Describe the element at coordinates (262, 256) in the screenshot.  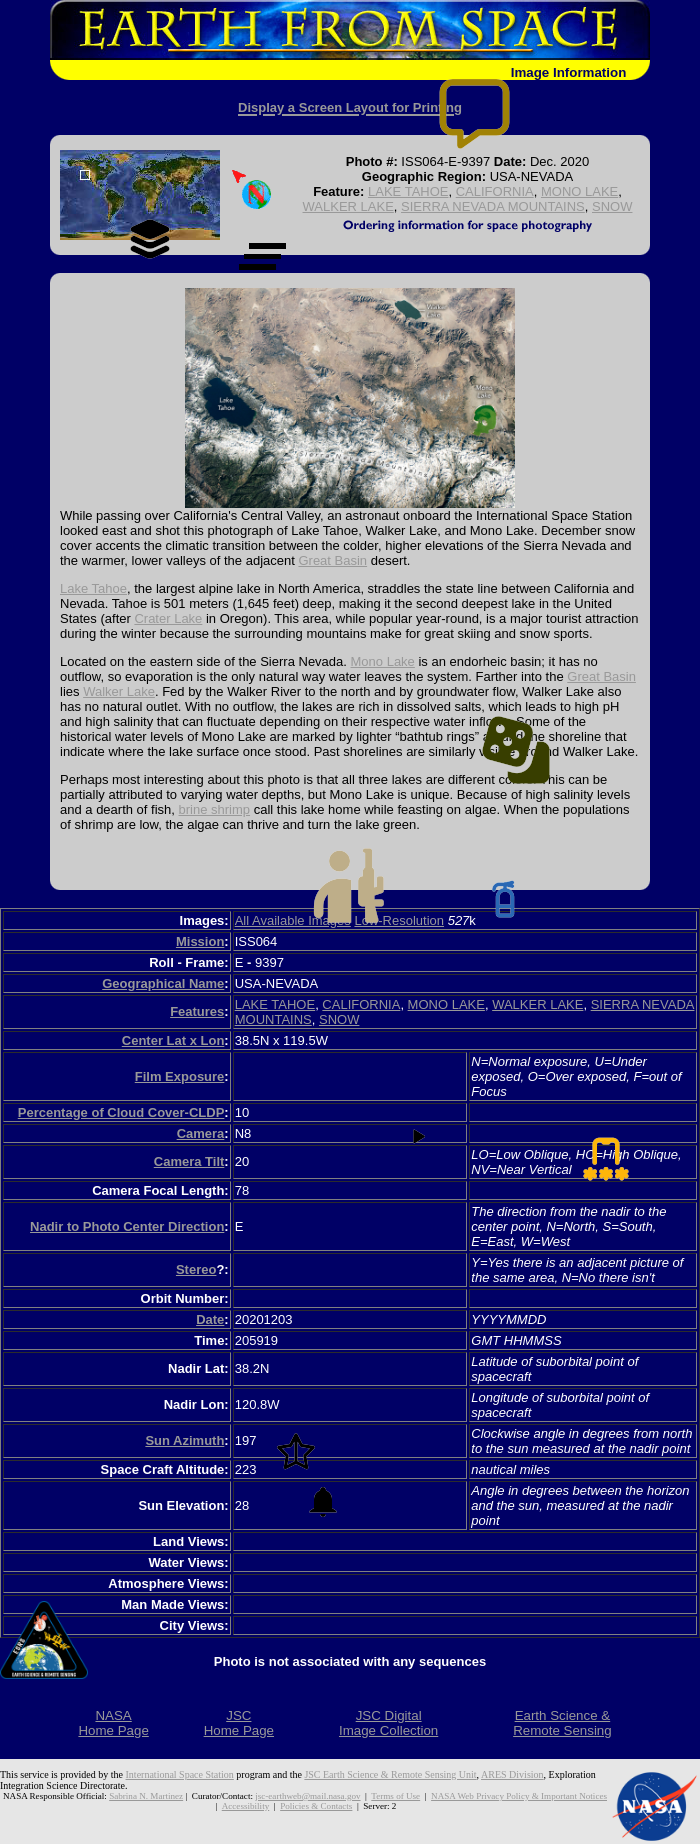
I see `clear all notifications or messages` at that location.